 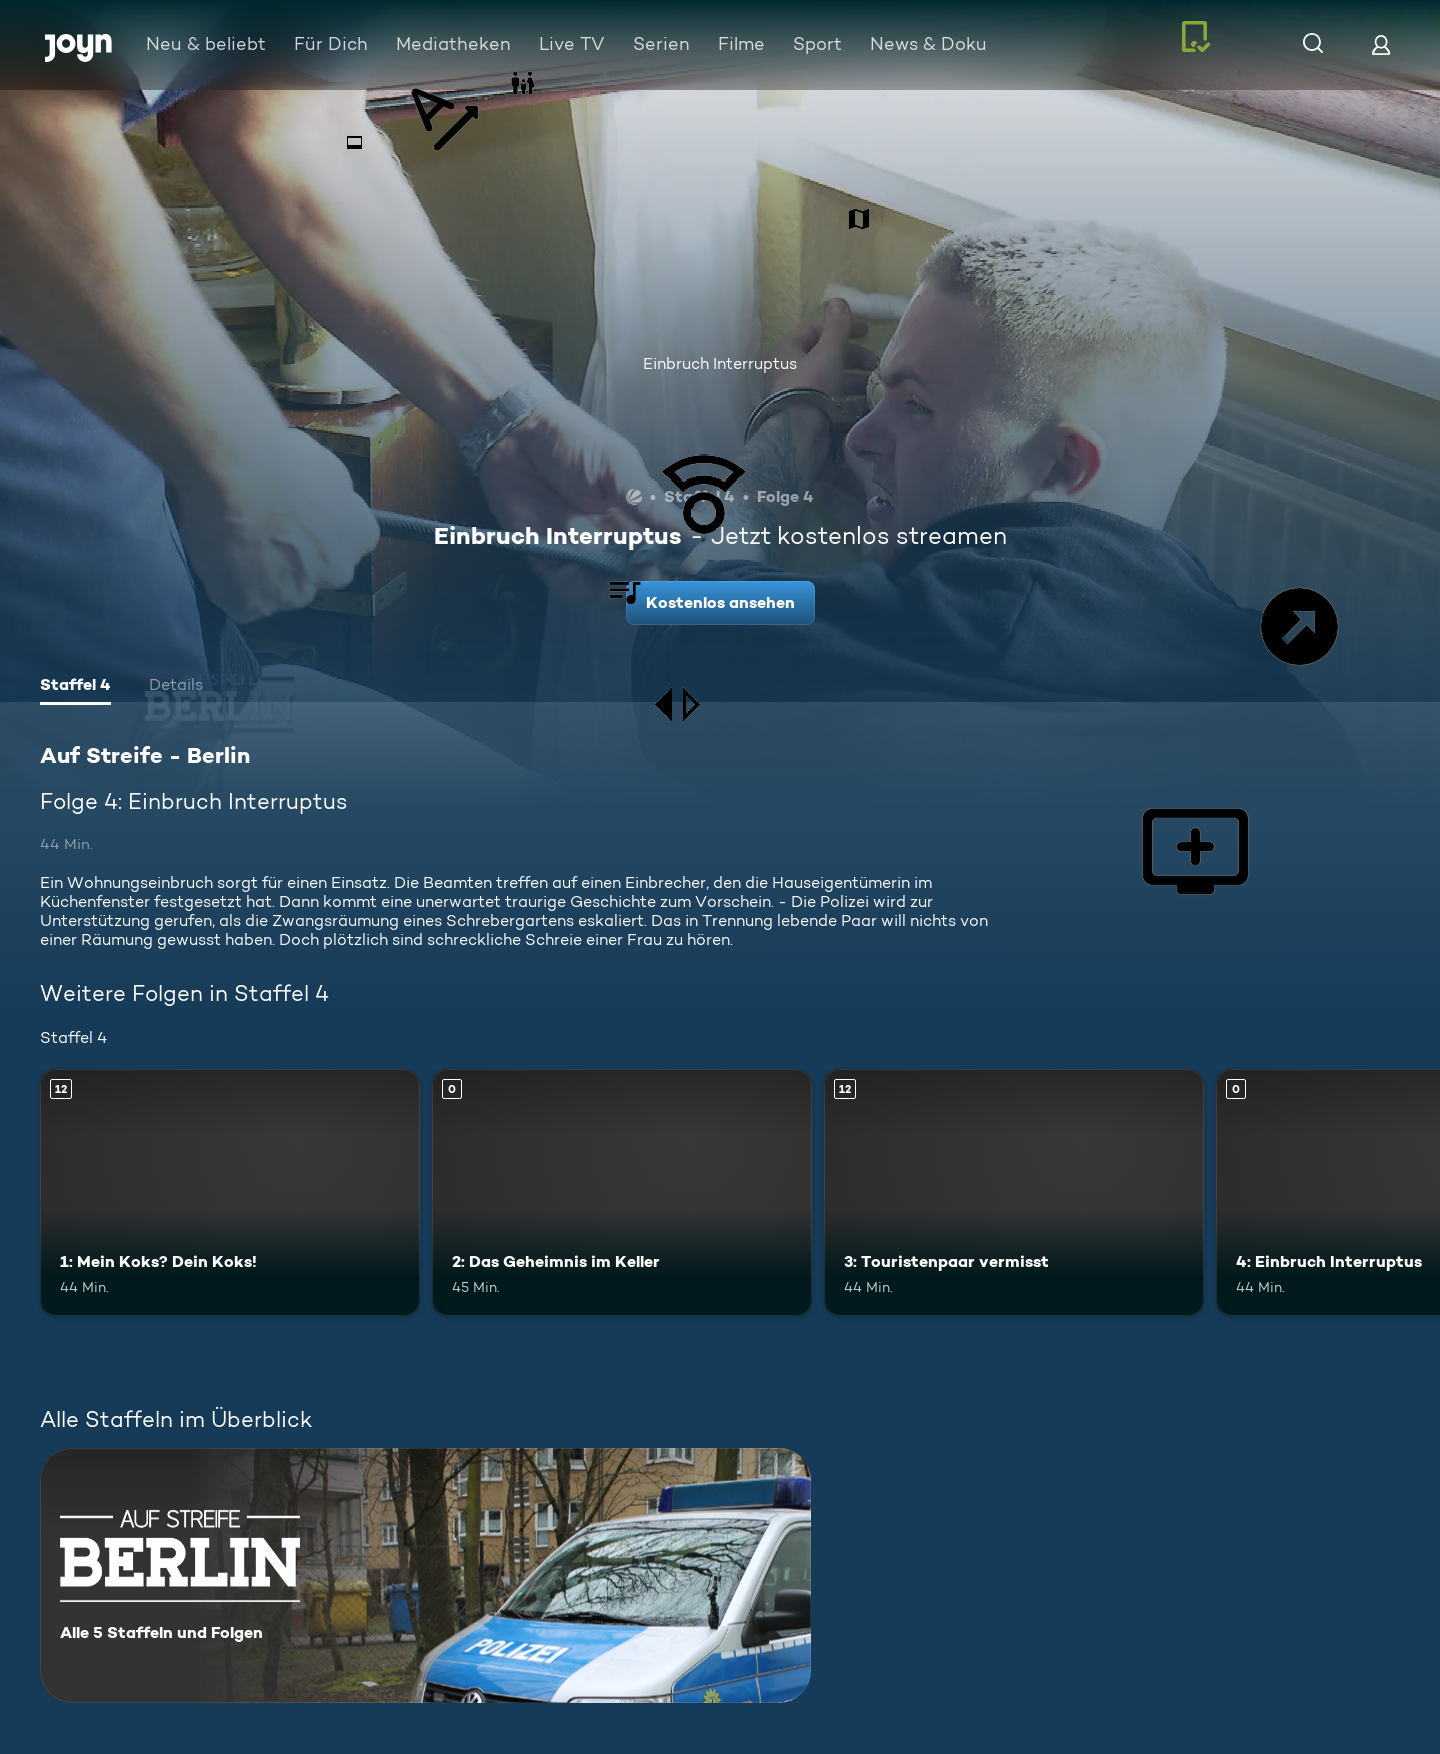 What do you see at coordinates (859, 219) in the screenshot?
I see `view map` at bounding box center [859, 219].